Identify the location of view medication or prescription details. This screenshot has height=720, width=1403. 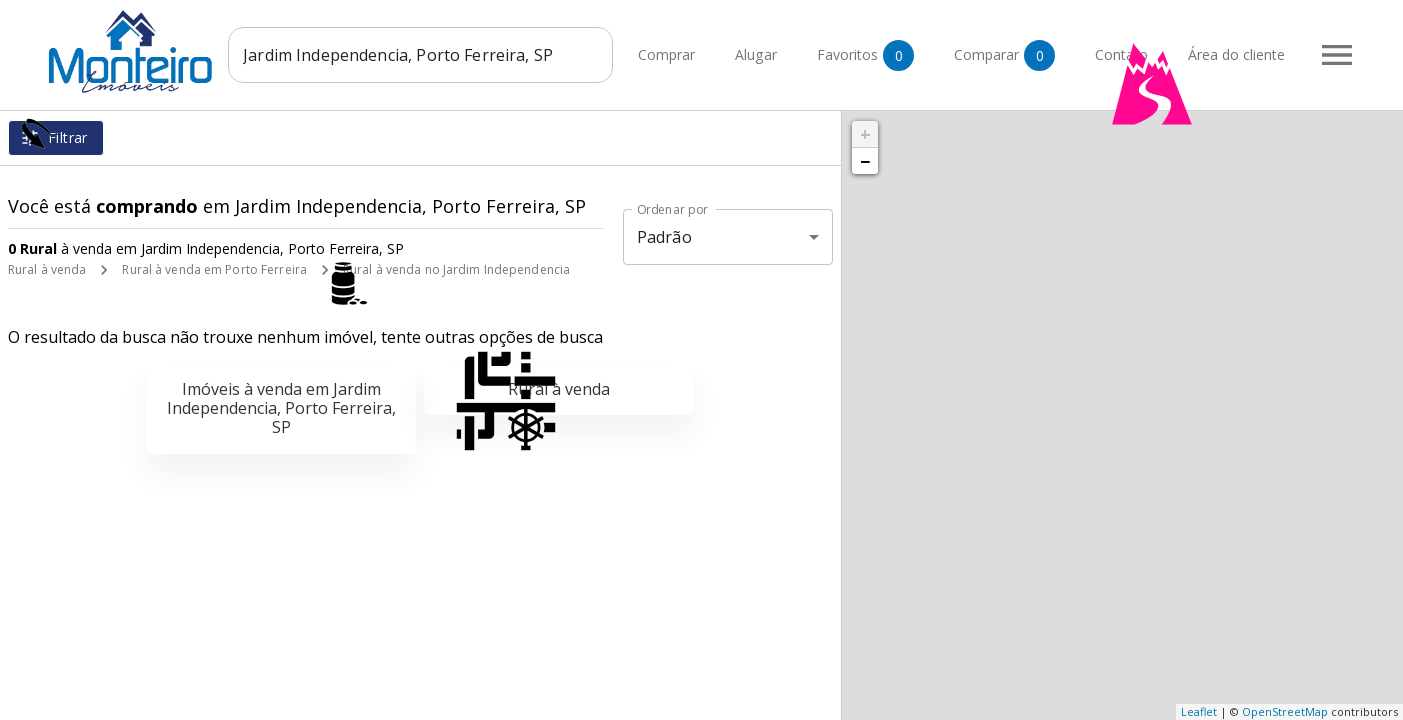
(347, 283).